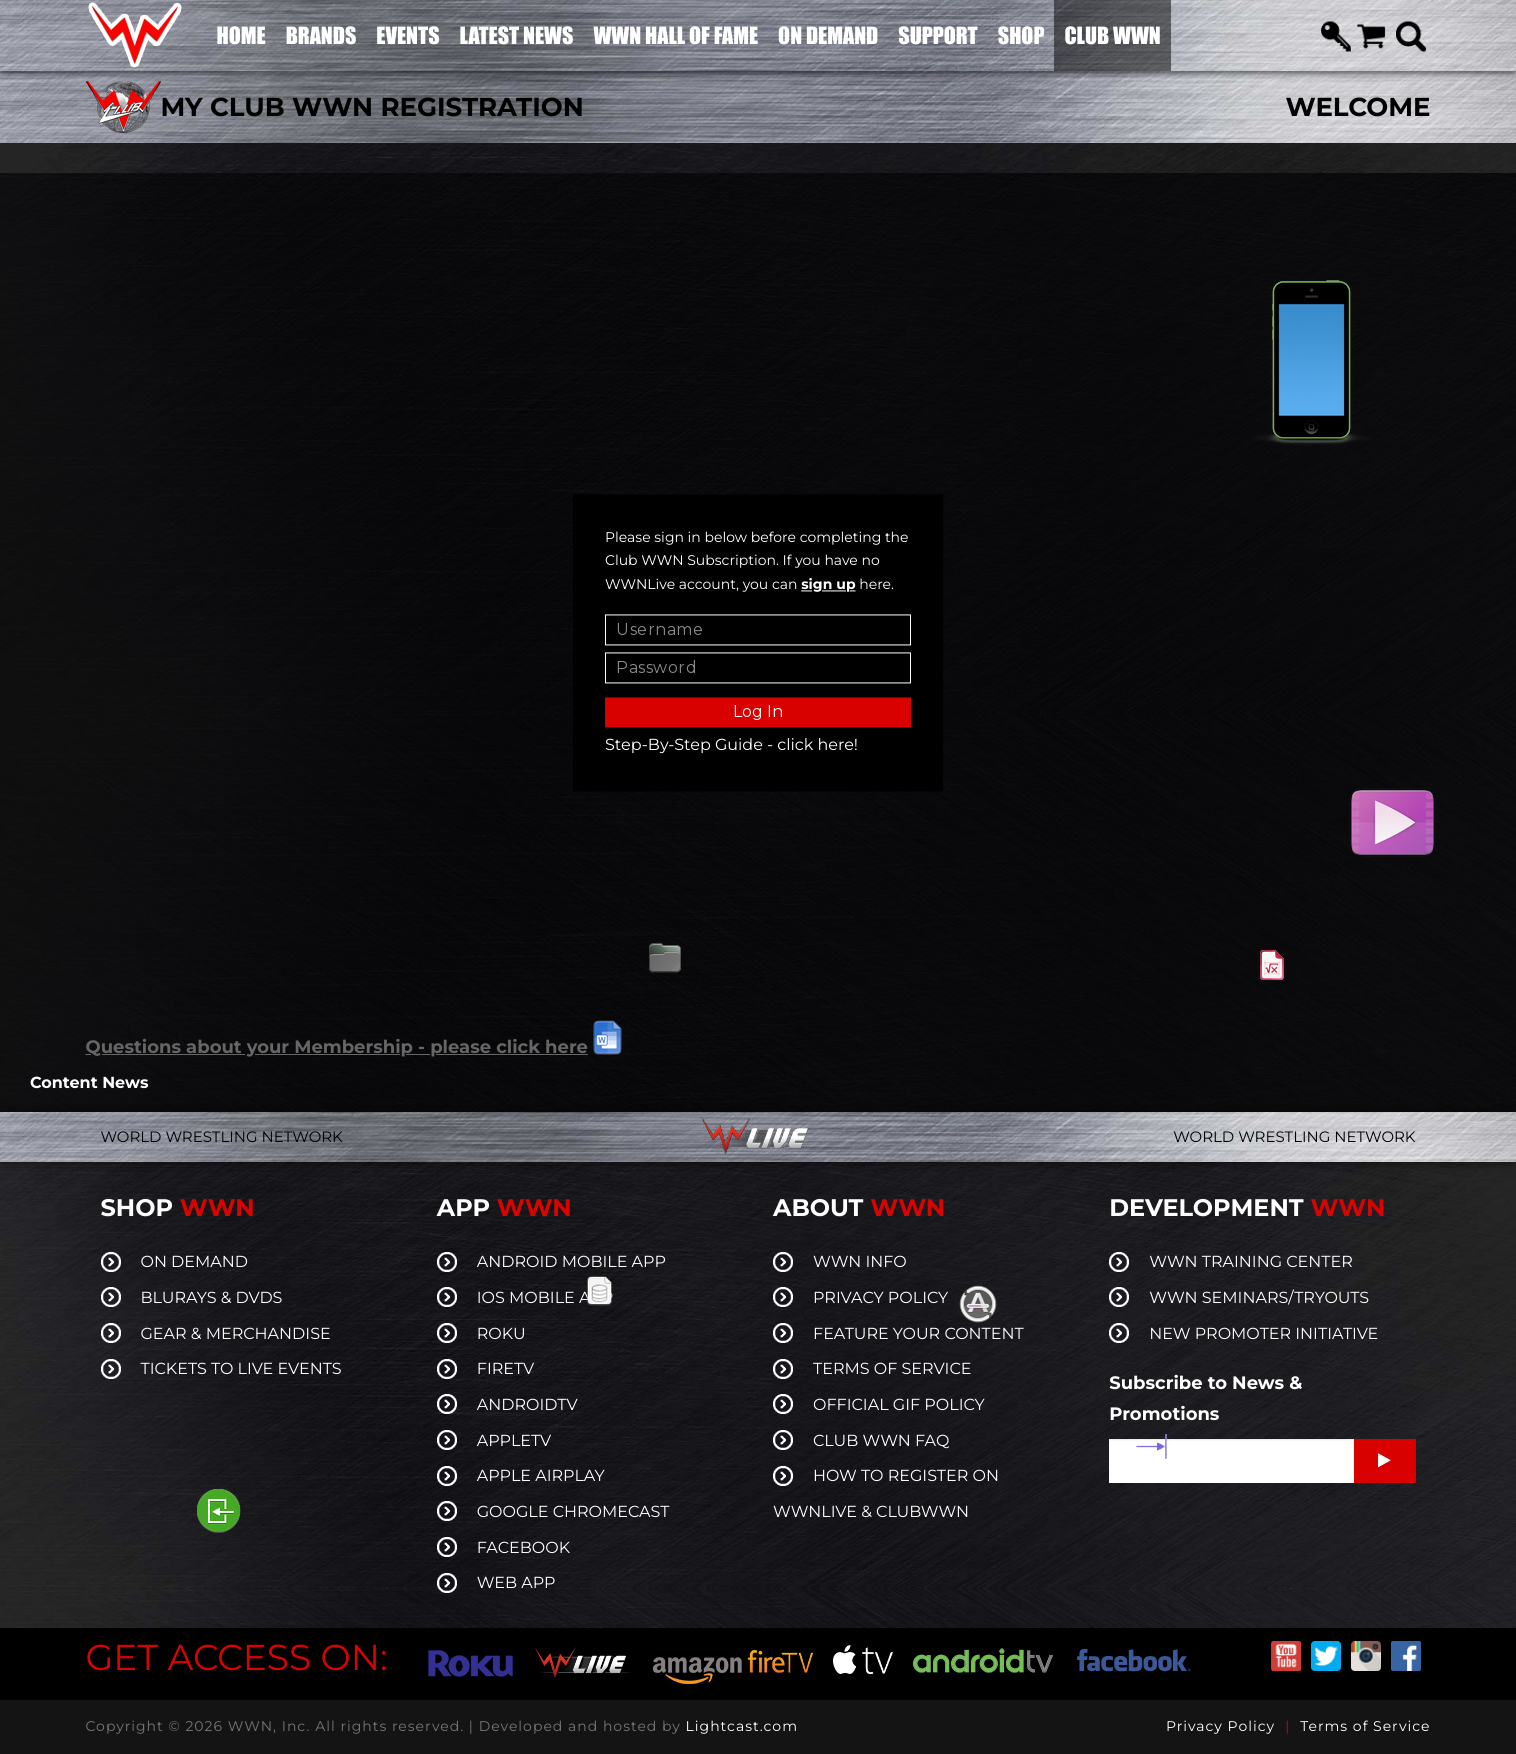 This screenshot has height=1754, width=1516. I want to click on open an sql database file, so click(599, 1290).